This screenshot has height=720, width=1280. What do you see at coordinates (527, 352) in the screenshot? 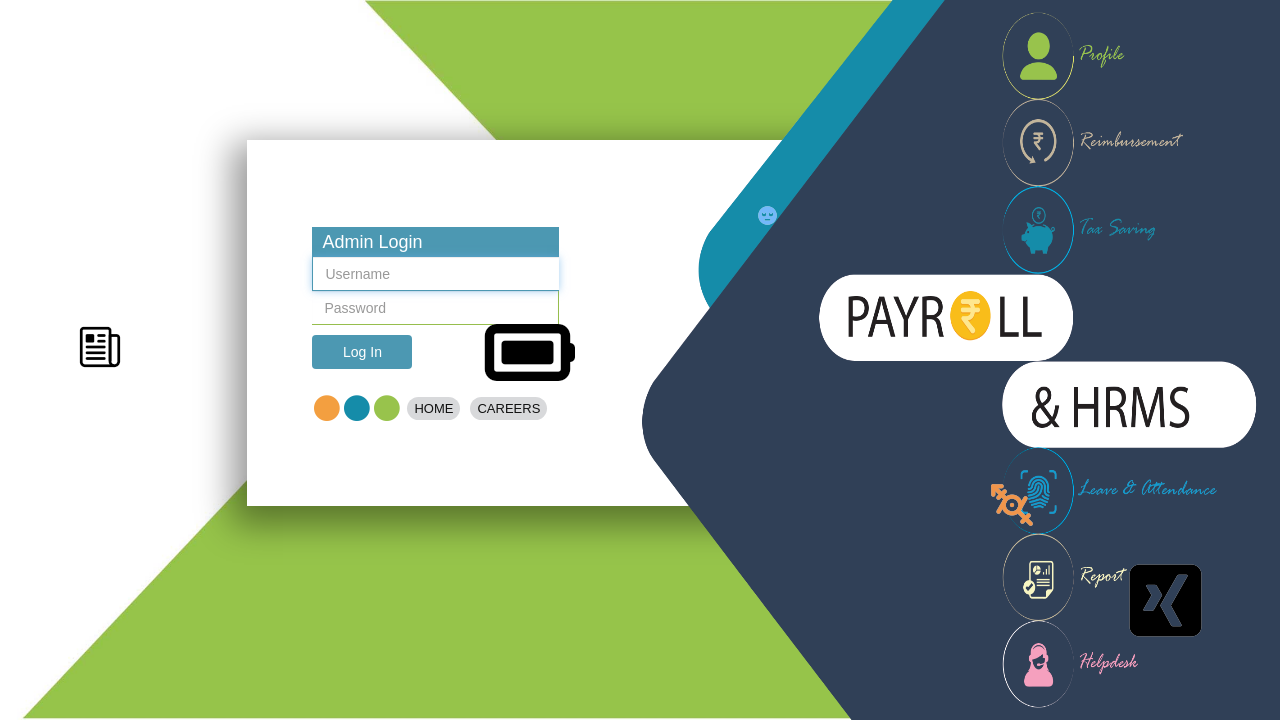
I see `indicates full battery charge` at bounding box center [527, 352].